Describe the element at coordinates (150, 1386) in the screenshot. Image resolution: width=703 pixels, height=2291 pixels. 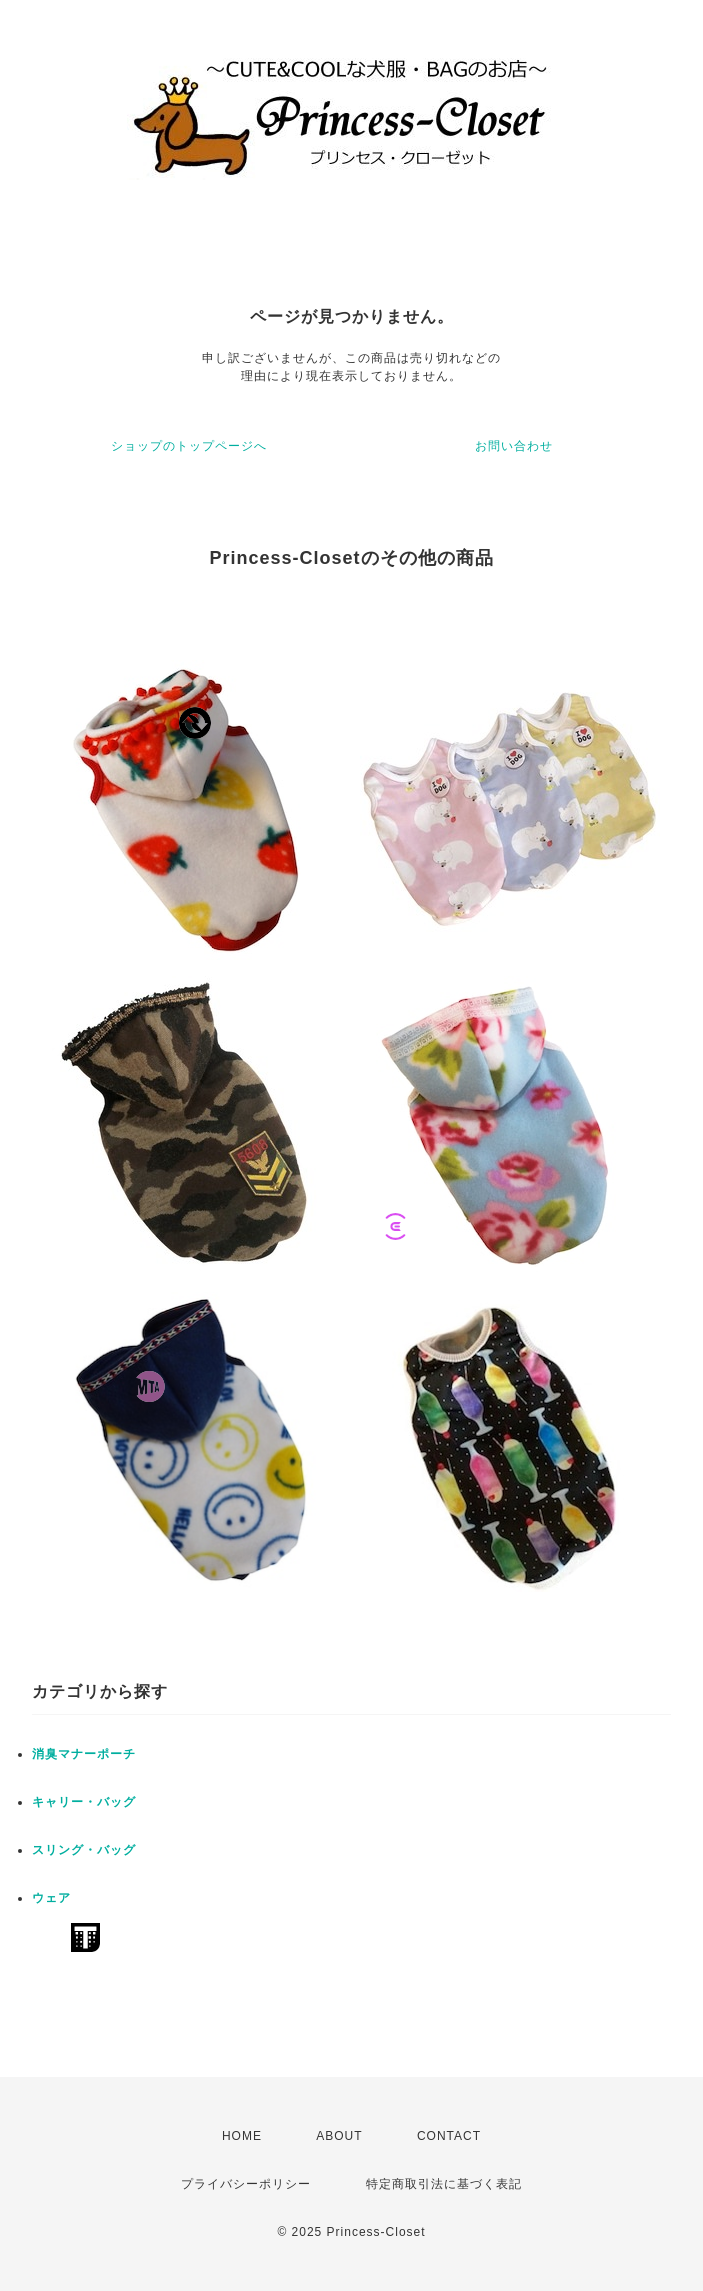
I see `Metropolitan Transportation Authority (MTA) logo` at that location.